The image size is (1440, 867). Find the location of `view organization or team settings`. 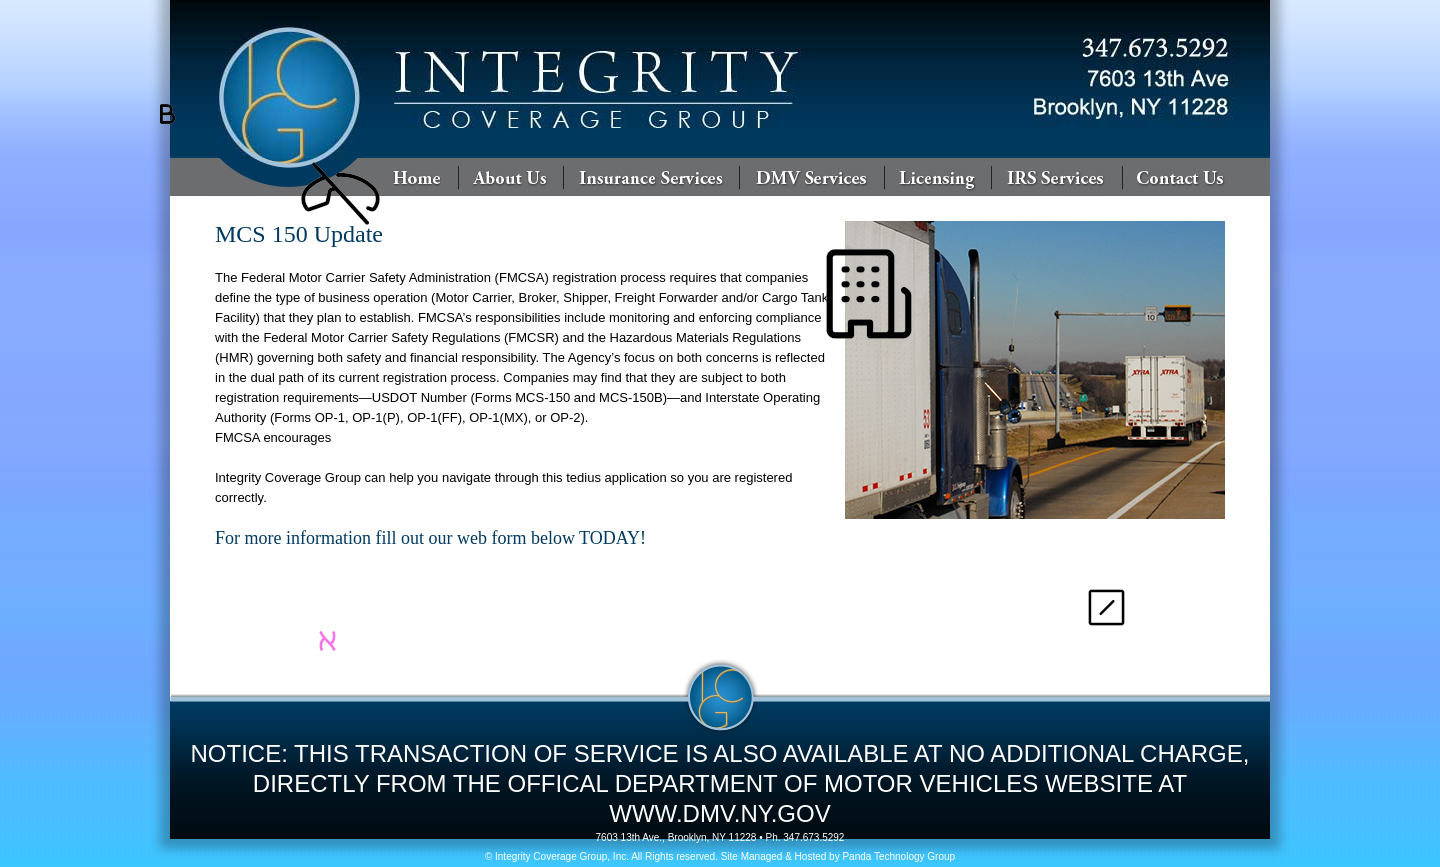

view organization or team settings is located at coordinates (869, 296).